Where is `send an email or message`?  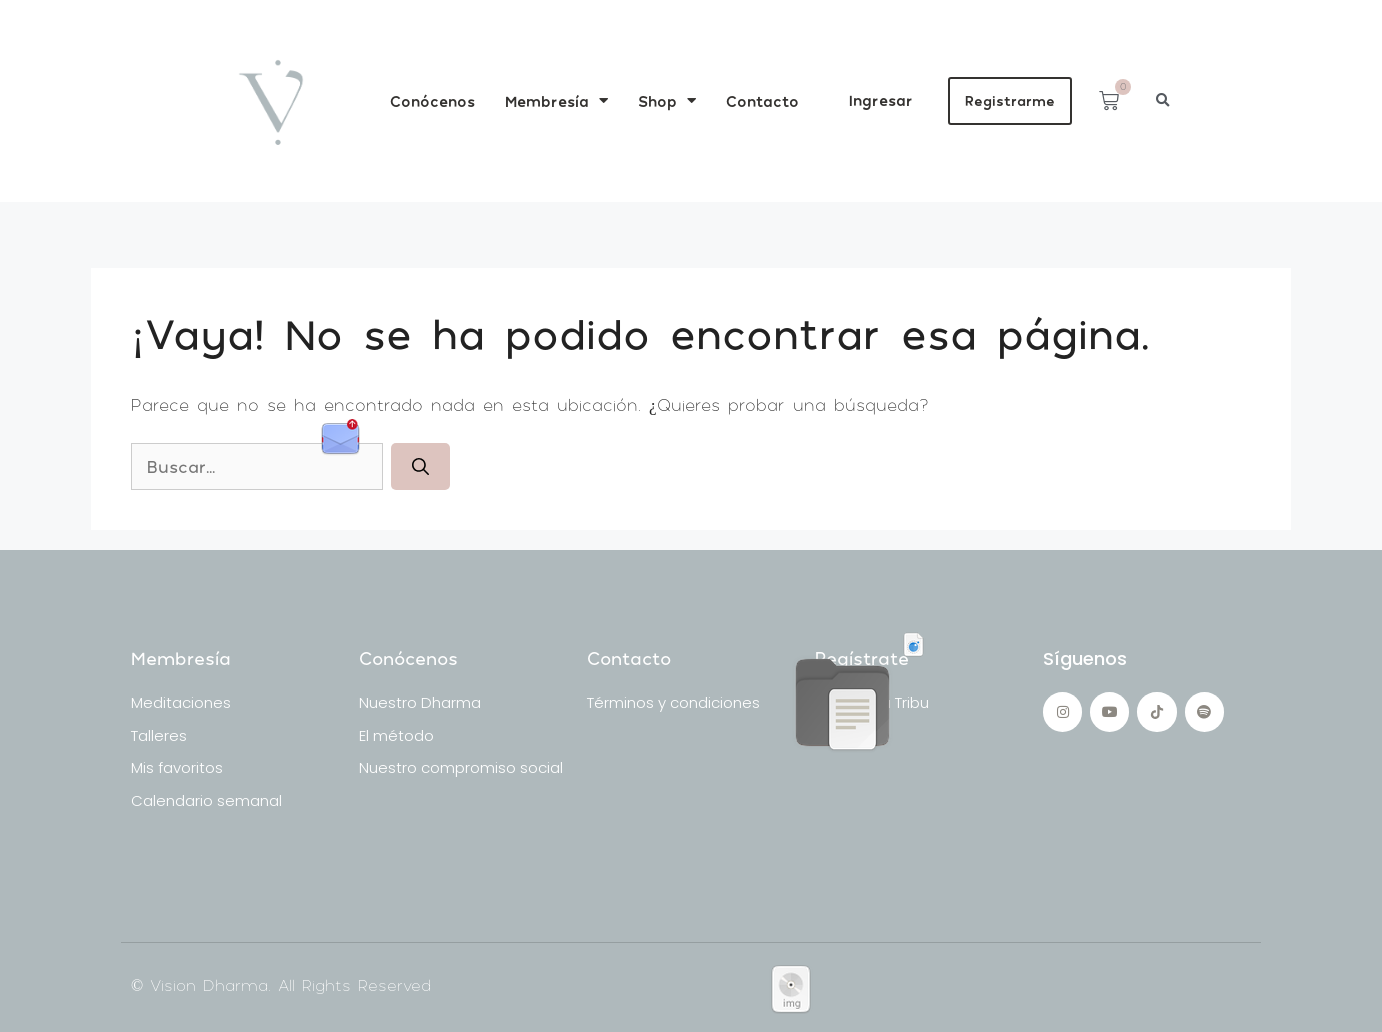 send an email or message is located at coordinates (340, 438).